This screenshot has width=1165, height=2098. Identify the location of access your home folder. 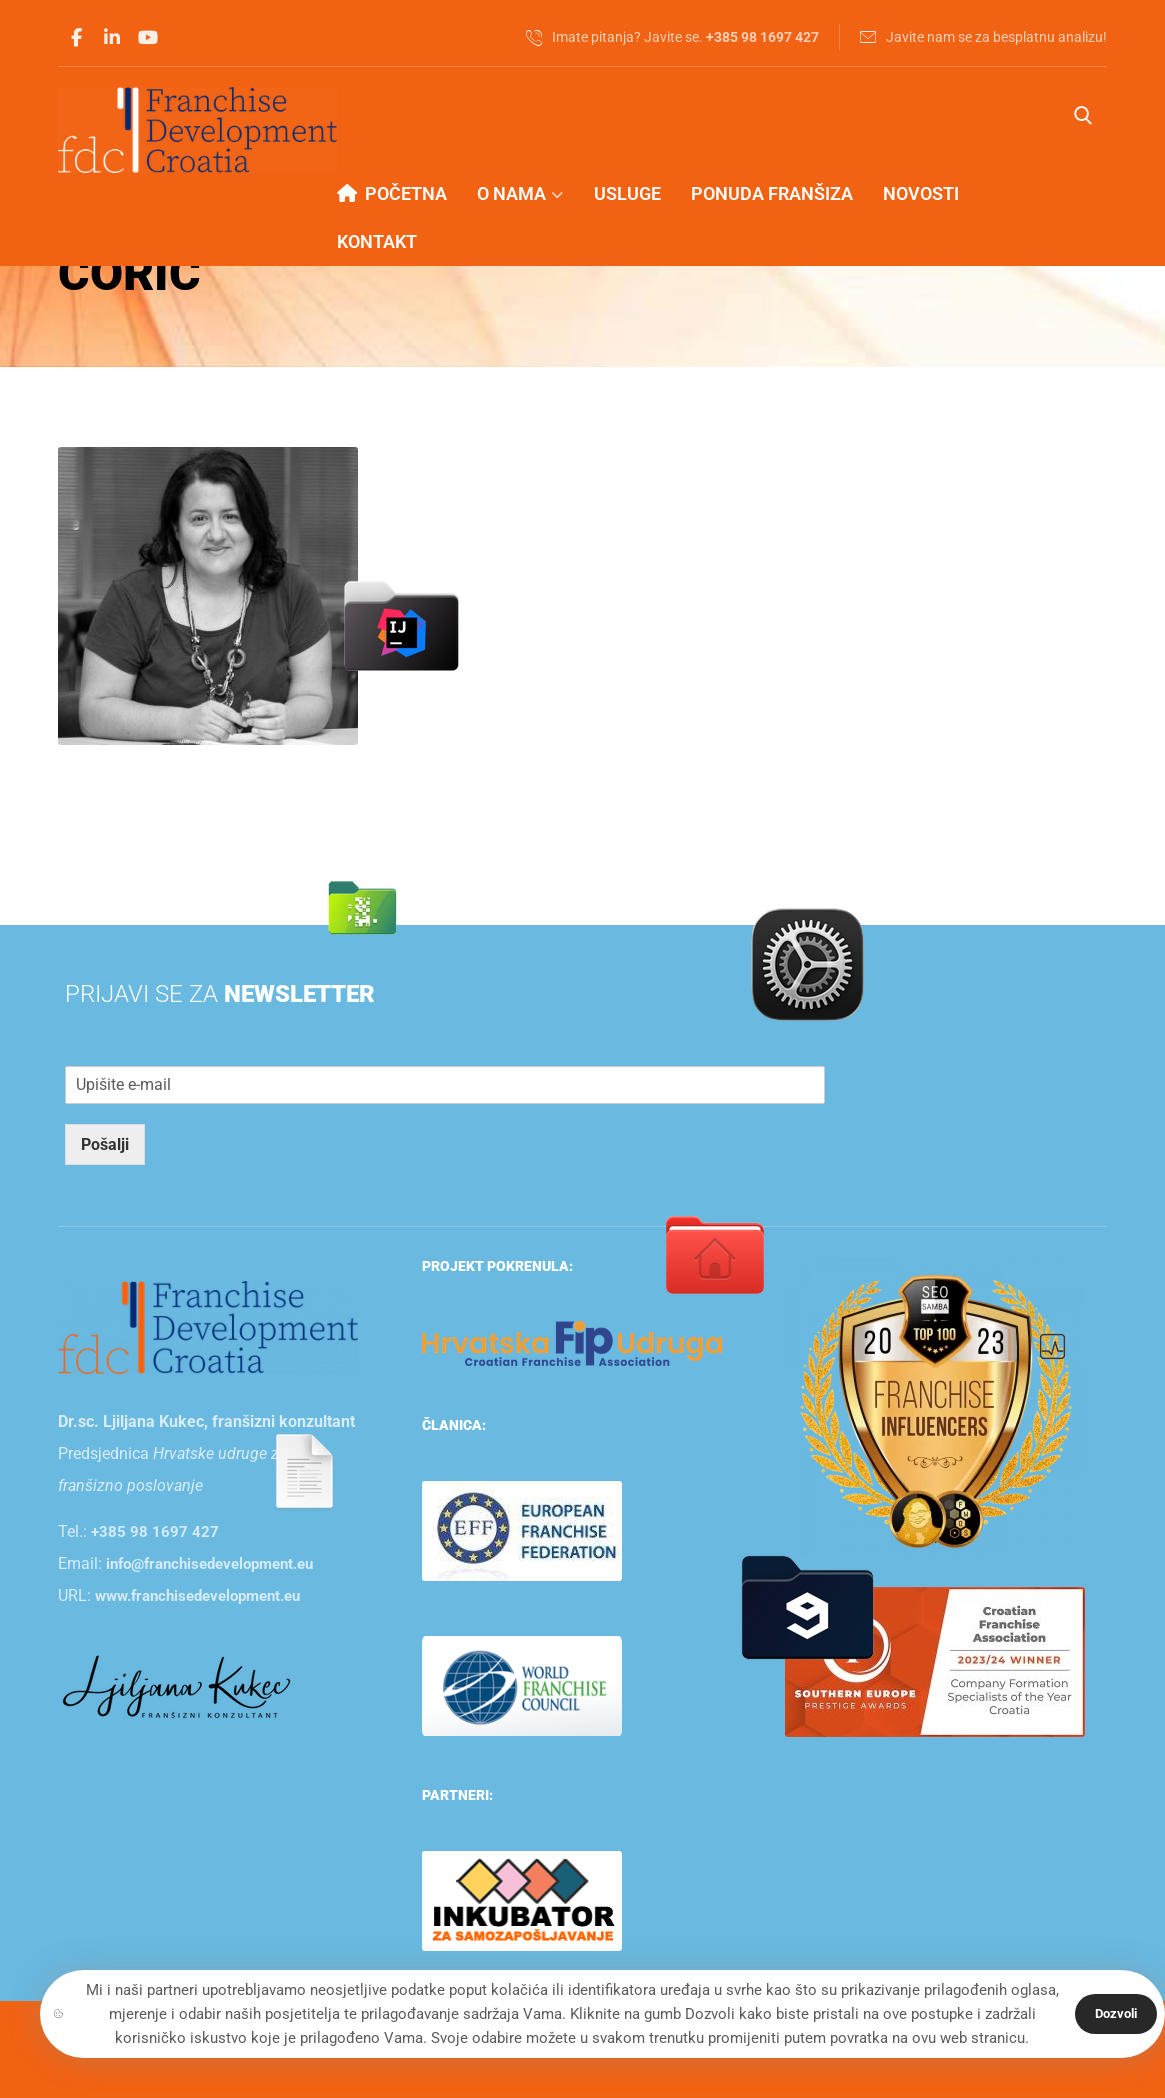
(715, 1255).